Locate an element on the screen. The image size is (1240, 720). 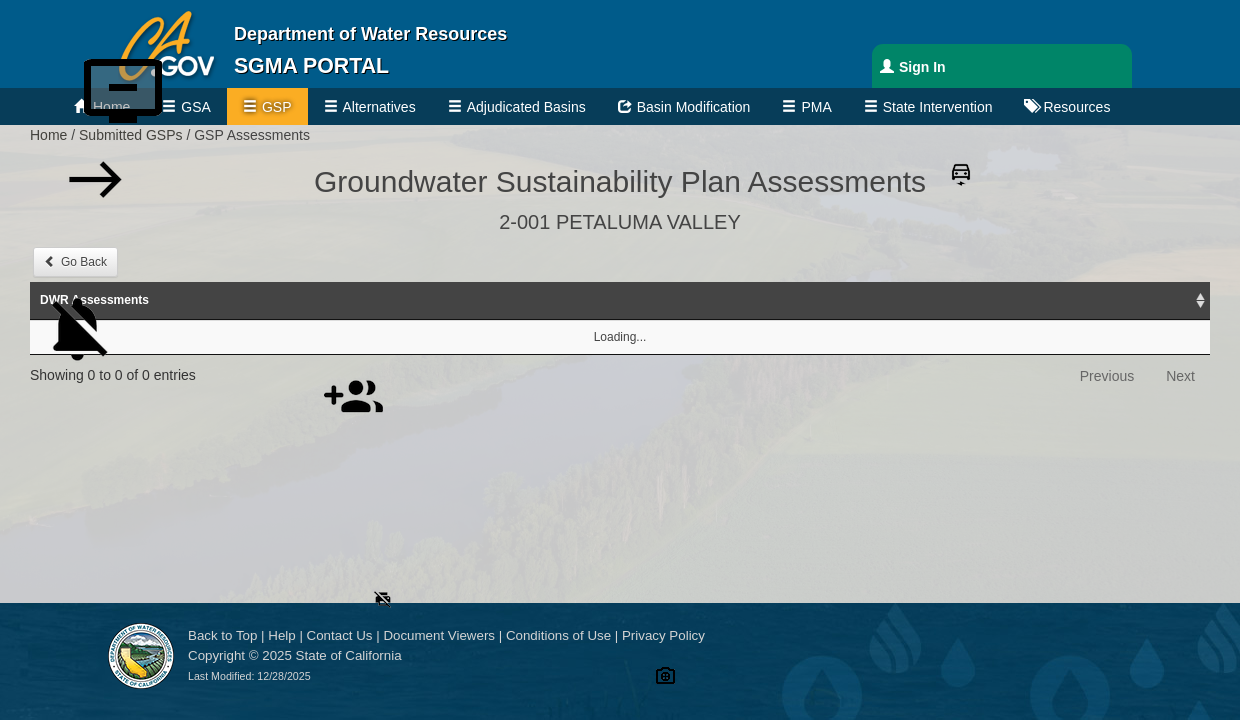
printing is unavailable or disabled is located at coordinates (383, 599).